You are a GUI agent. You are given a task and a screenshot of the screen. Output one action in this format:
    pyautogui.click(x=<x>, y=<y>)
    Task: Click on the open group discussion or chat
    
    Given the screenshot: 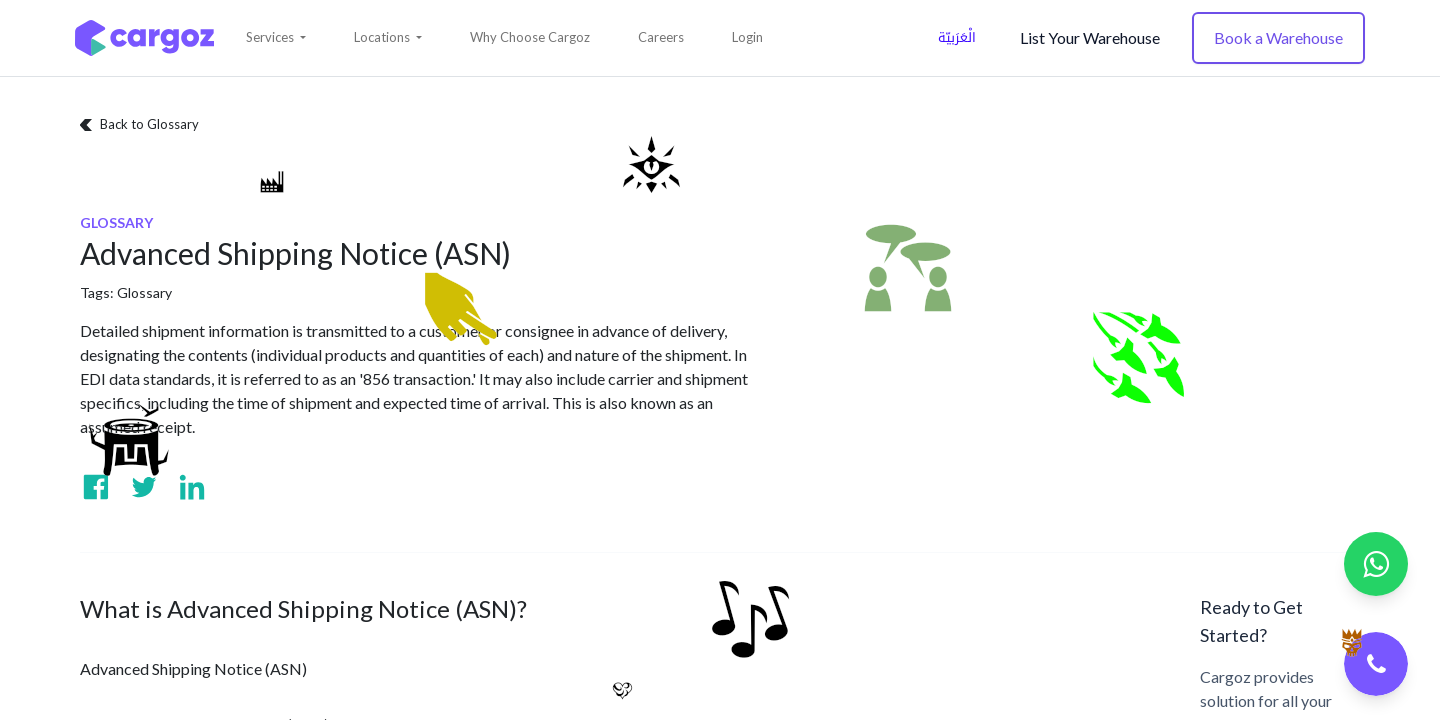 What is the action you would take?
    pyautogui.click(x=908, y=268)
    